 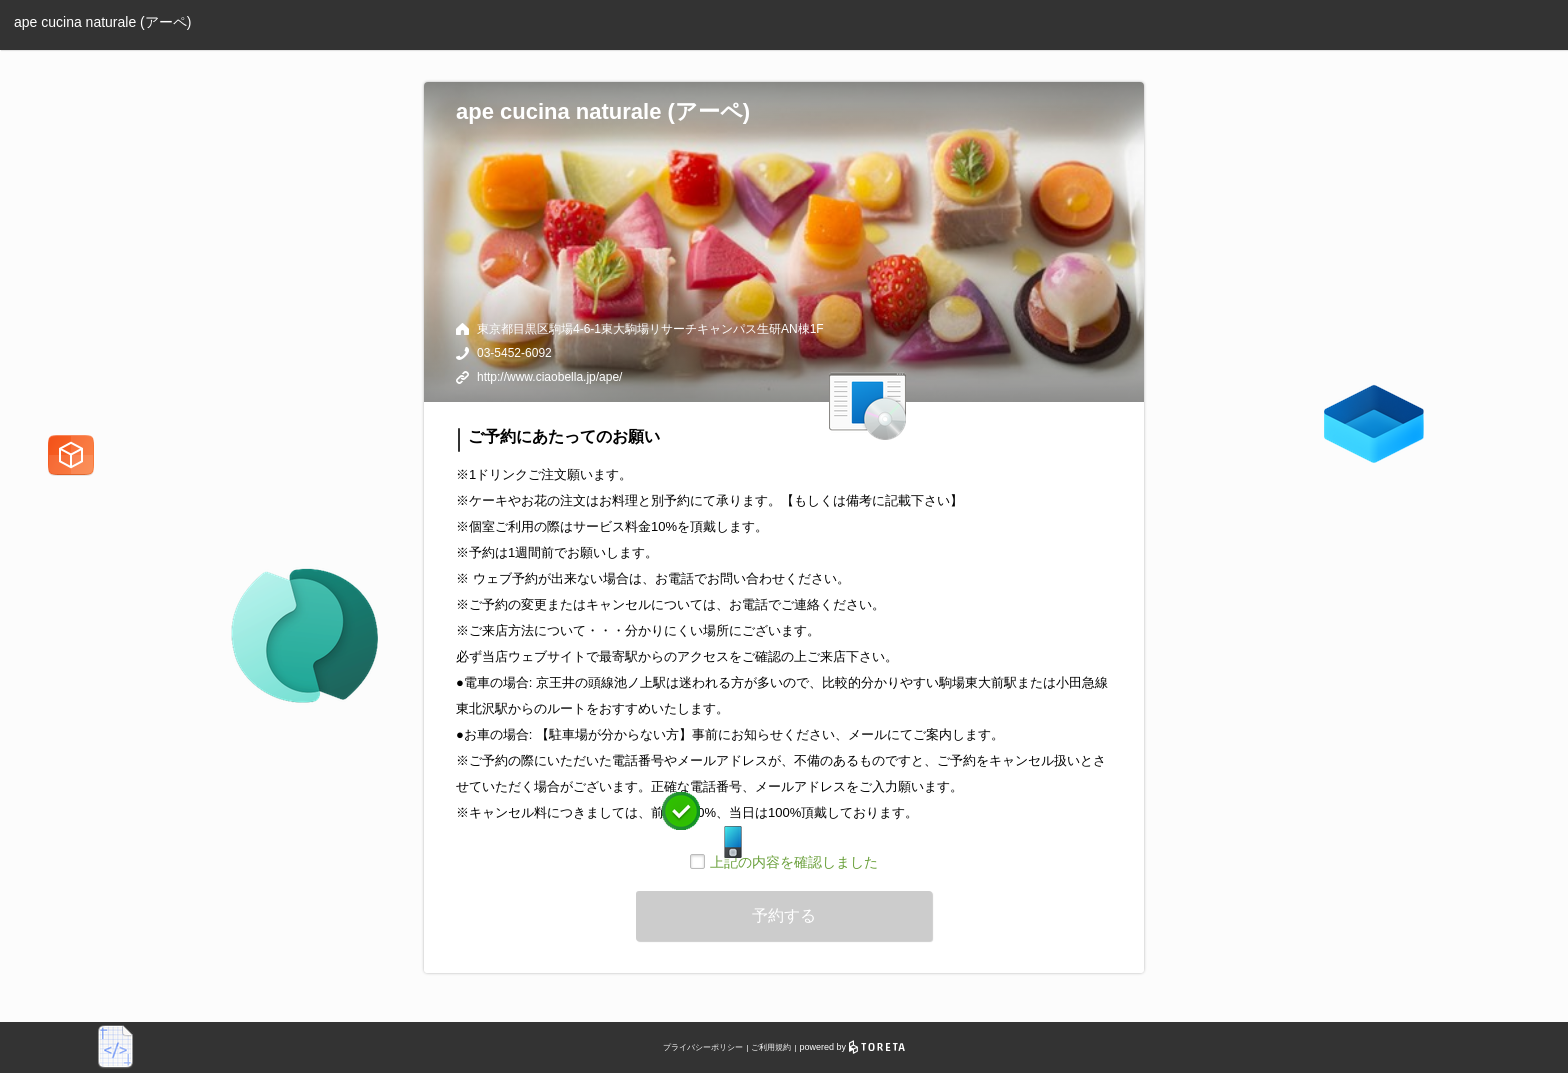 I want to click on open a 3D model file, so click(x=71, y=454).